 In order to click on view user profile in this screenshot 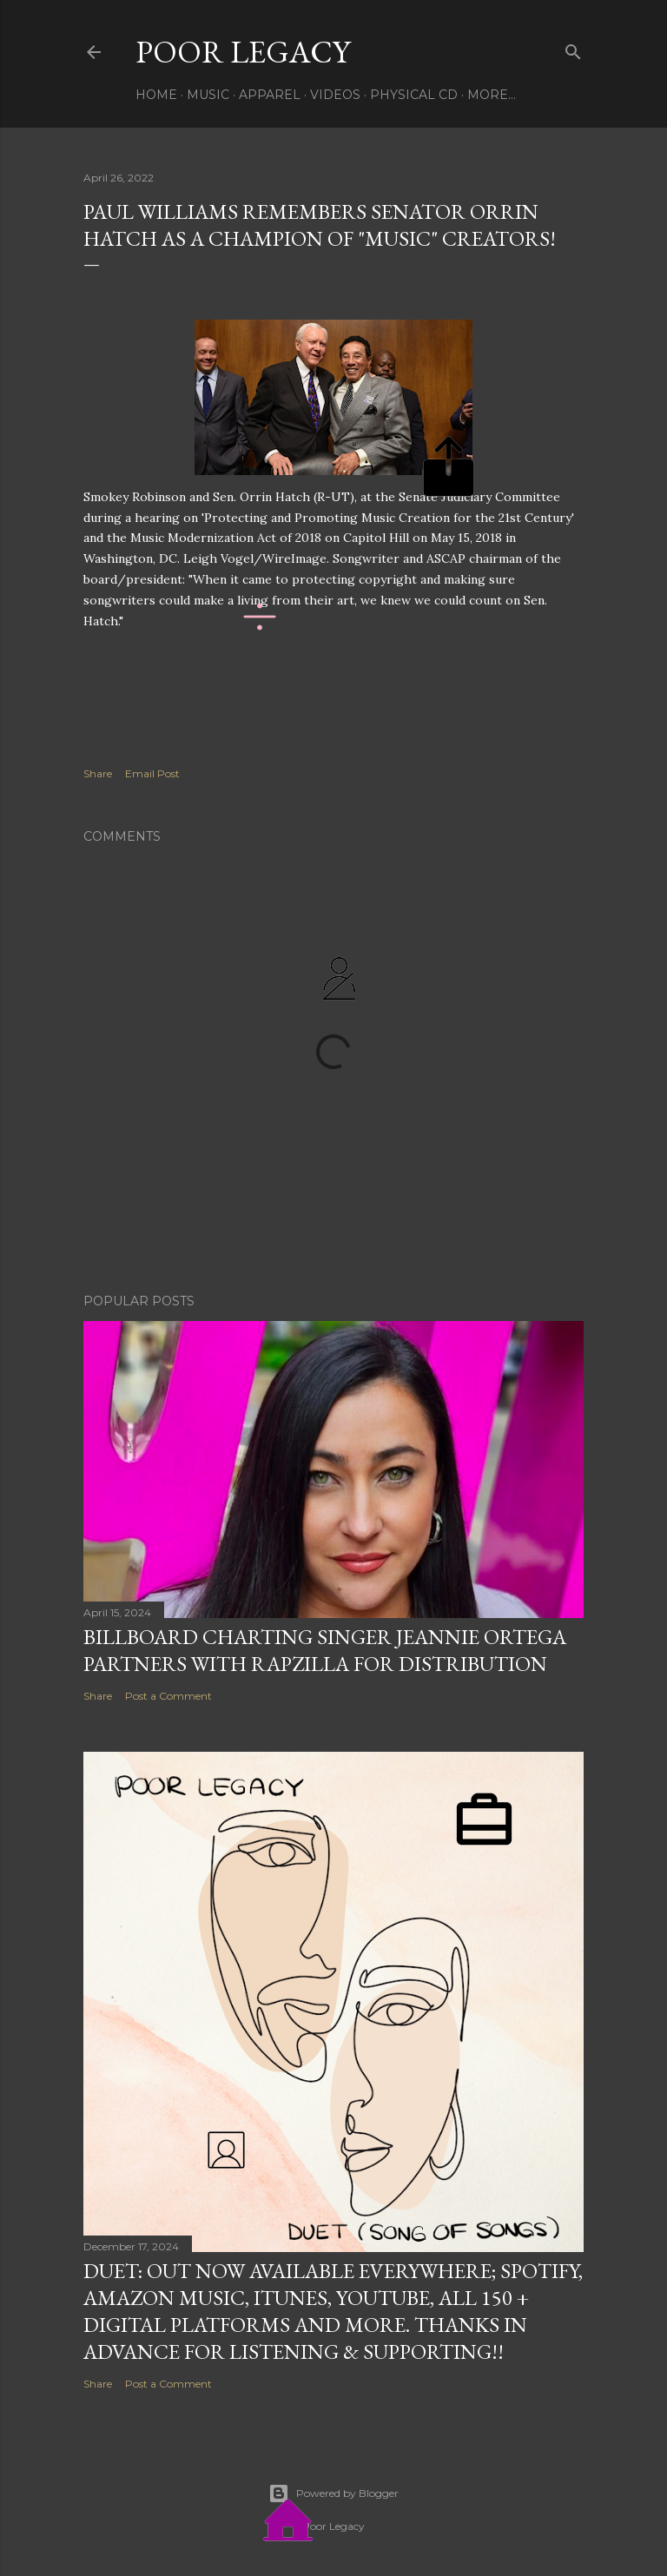, I will do `click(226, 2150)`.